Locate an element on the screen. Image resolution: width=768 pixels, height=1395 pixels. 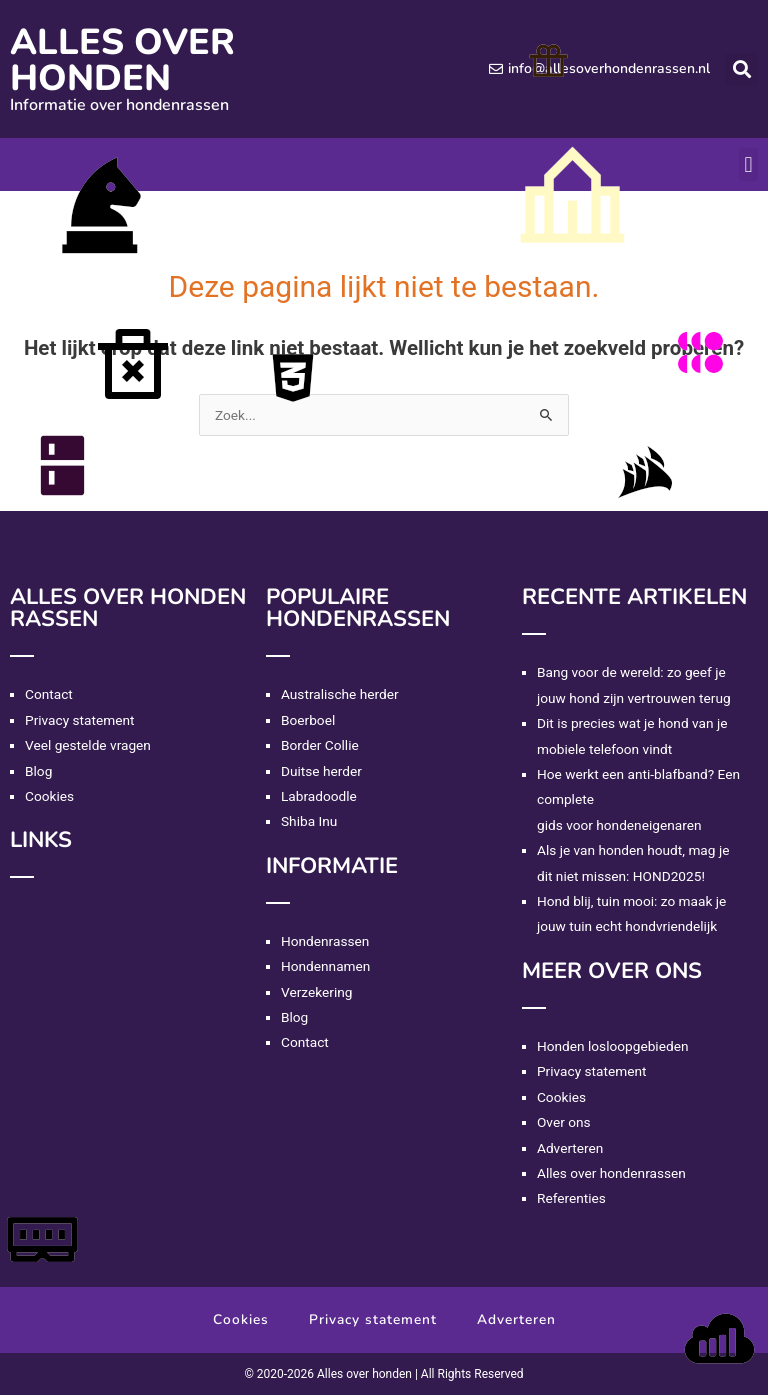
indicates CSS3 styling or stylesheet functionality is located at coordinates (293, 378).